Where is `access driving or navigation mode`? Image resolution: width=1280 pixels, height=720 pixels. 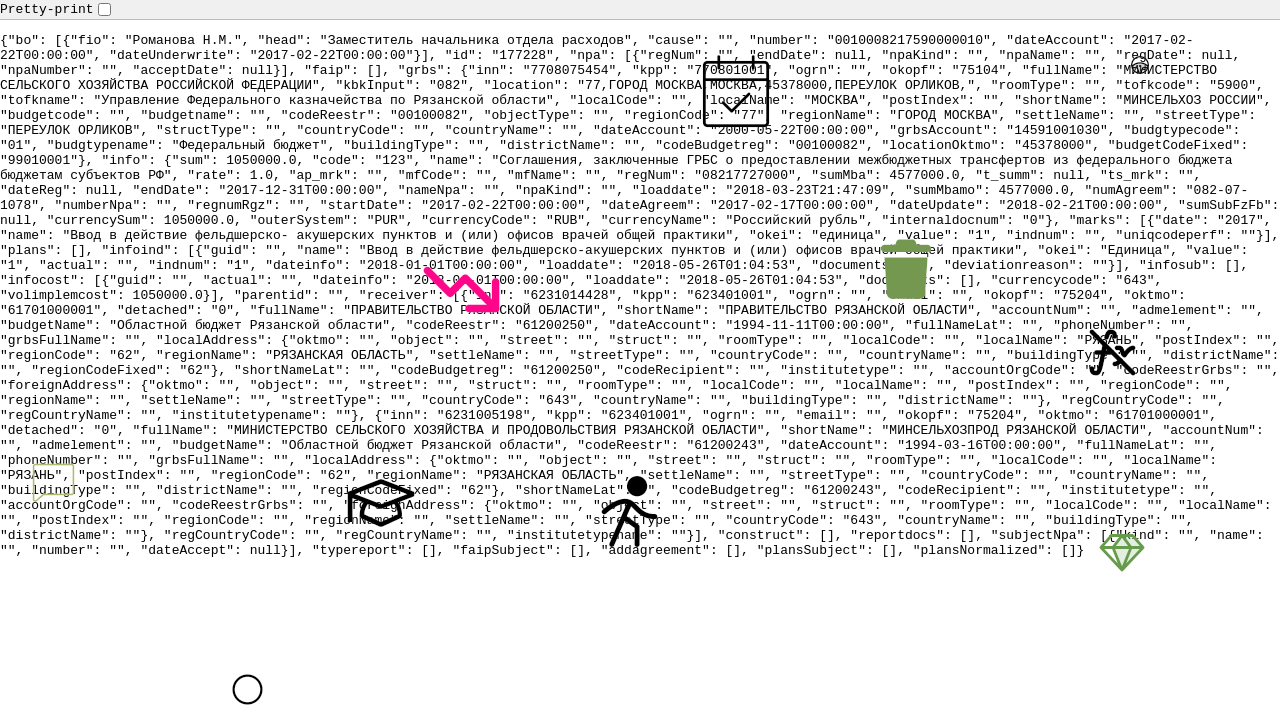
access driving or navigation mode is located at coordinates (1140, 65).